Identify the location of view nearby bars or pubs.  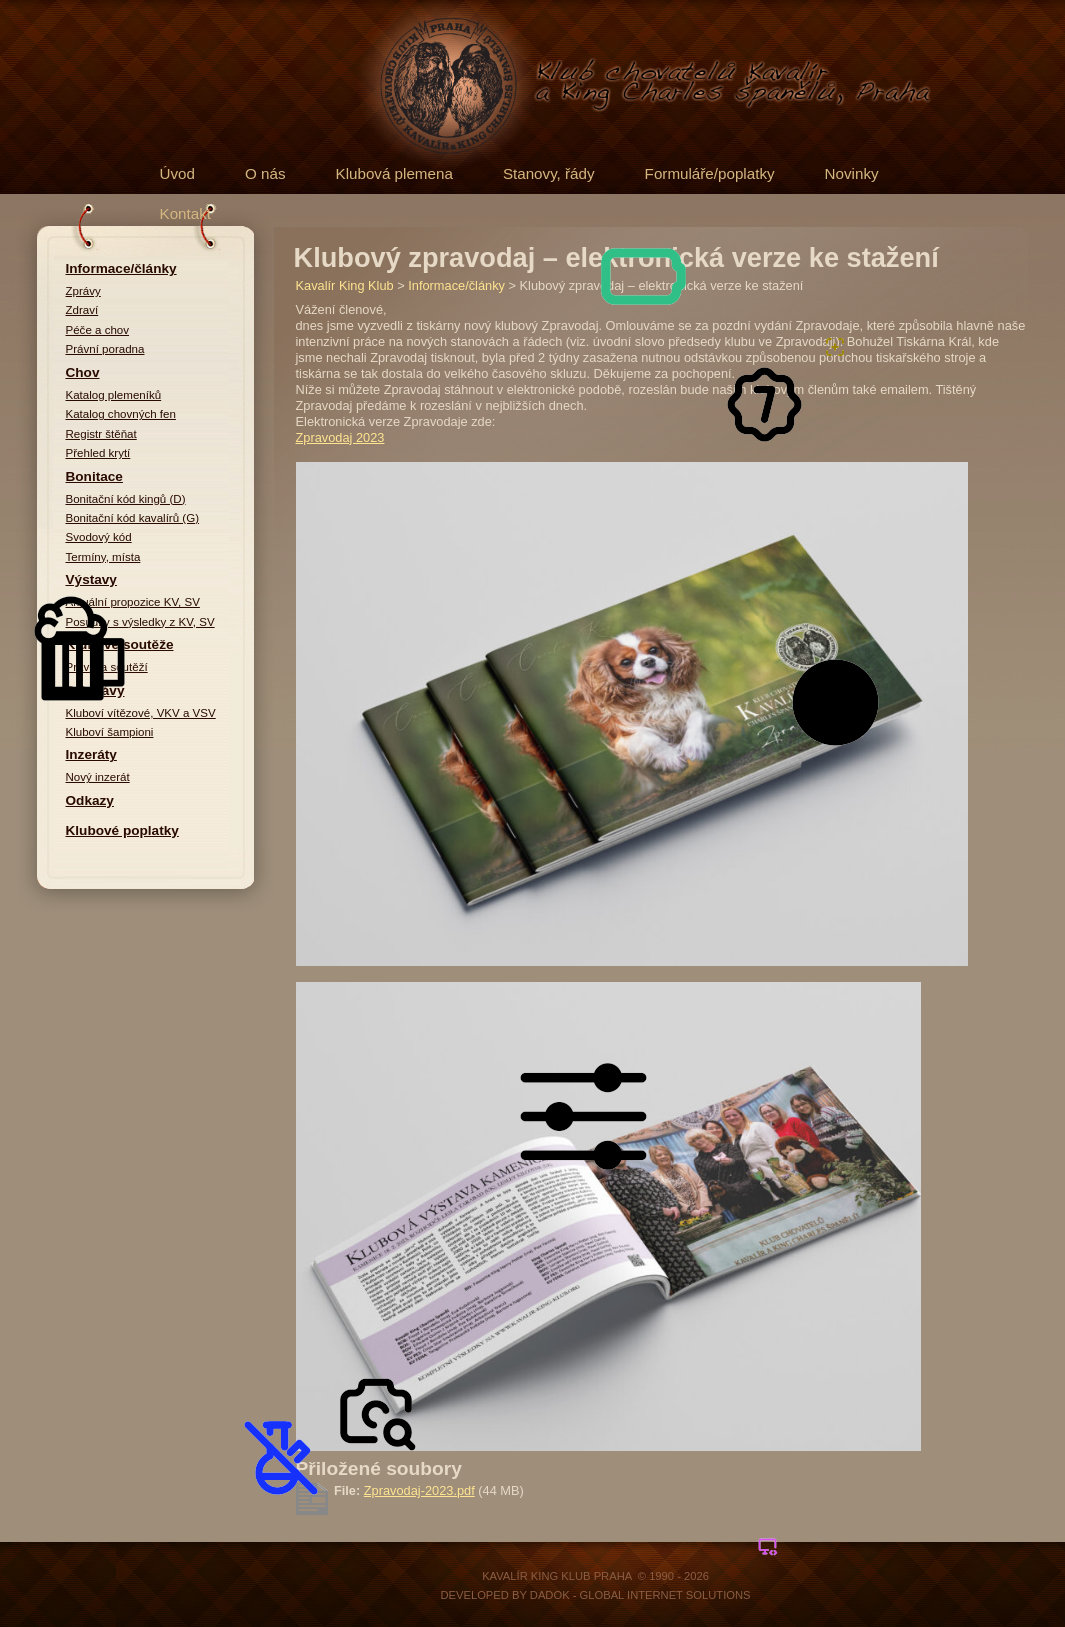
(79, 648).